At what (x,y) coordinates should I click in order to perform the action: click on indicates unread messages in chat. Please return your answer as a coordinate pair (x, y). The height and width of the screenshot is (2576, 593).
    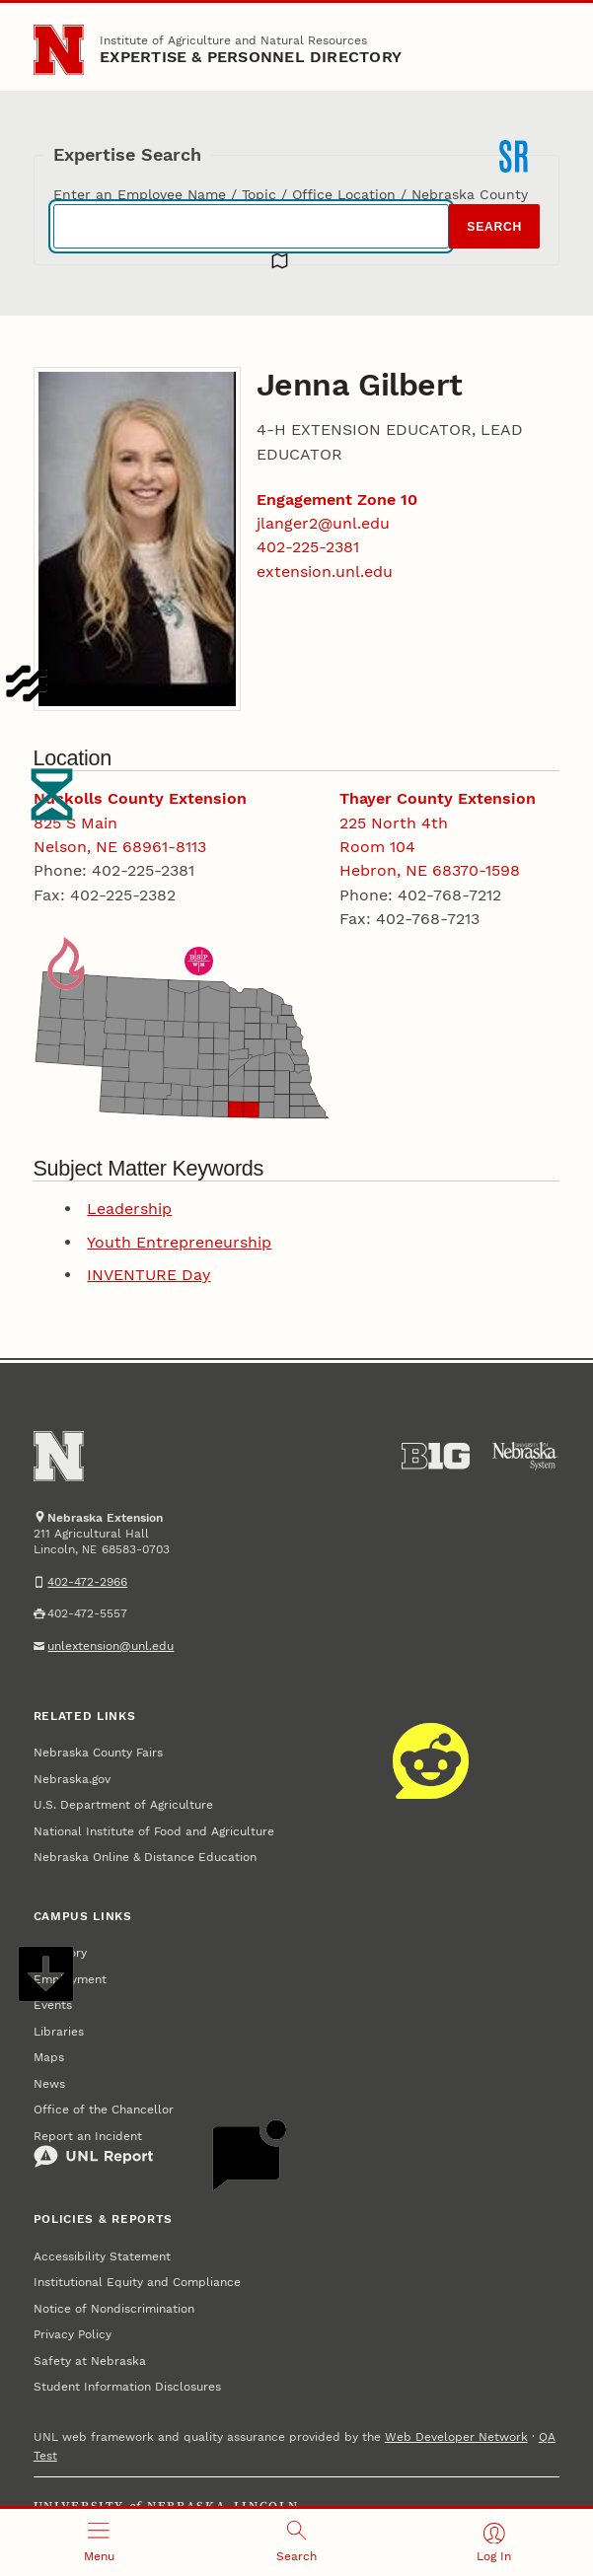
    Looking at the image, I should click on (246, 2156).